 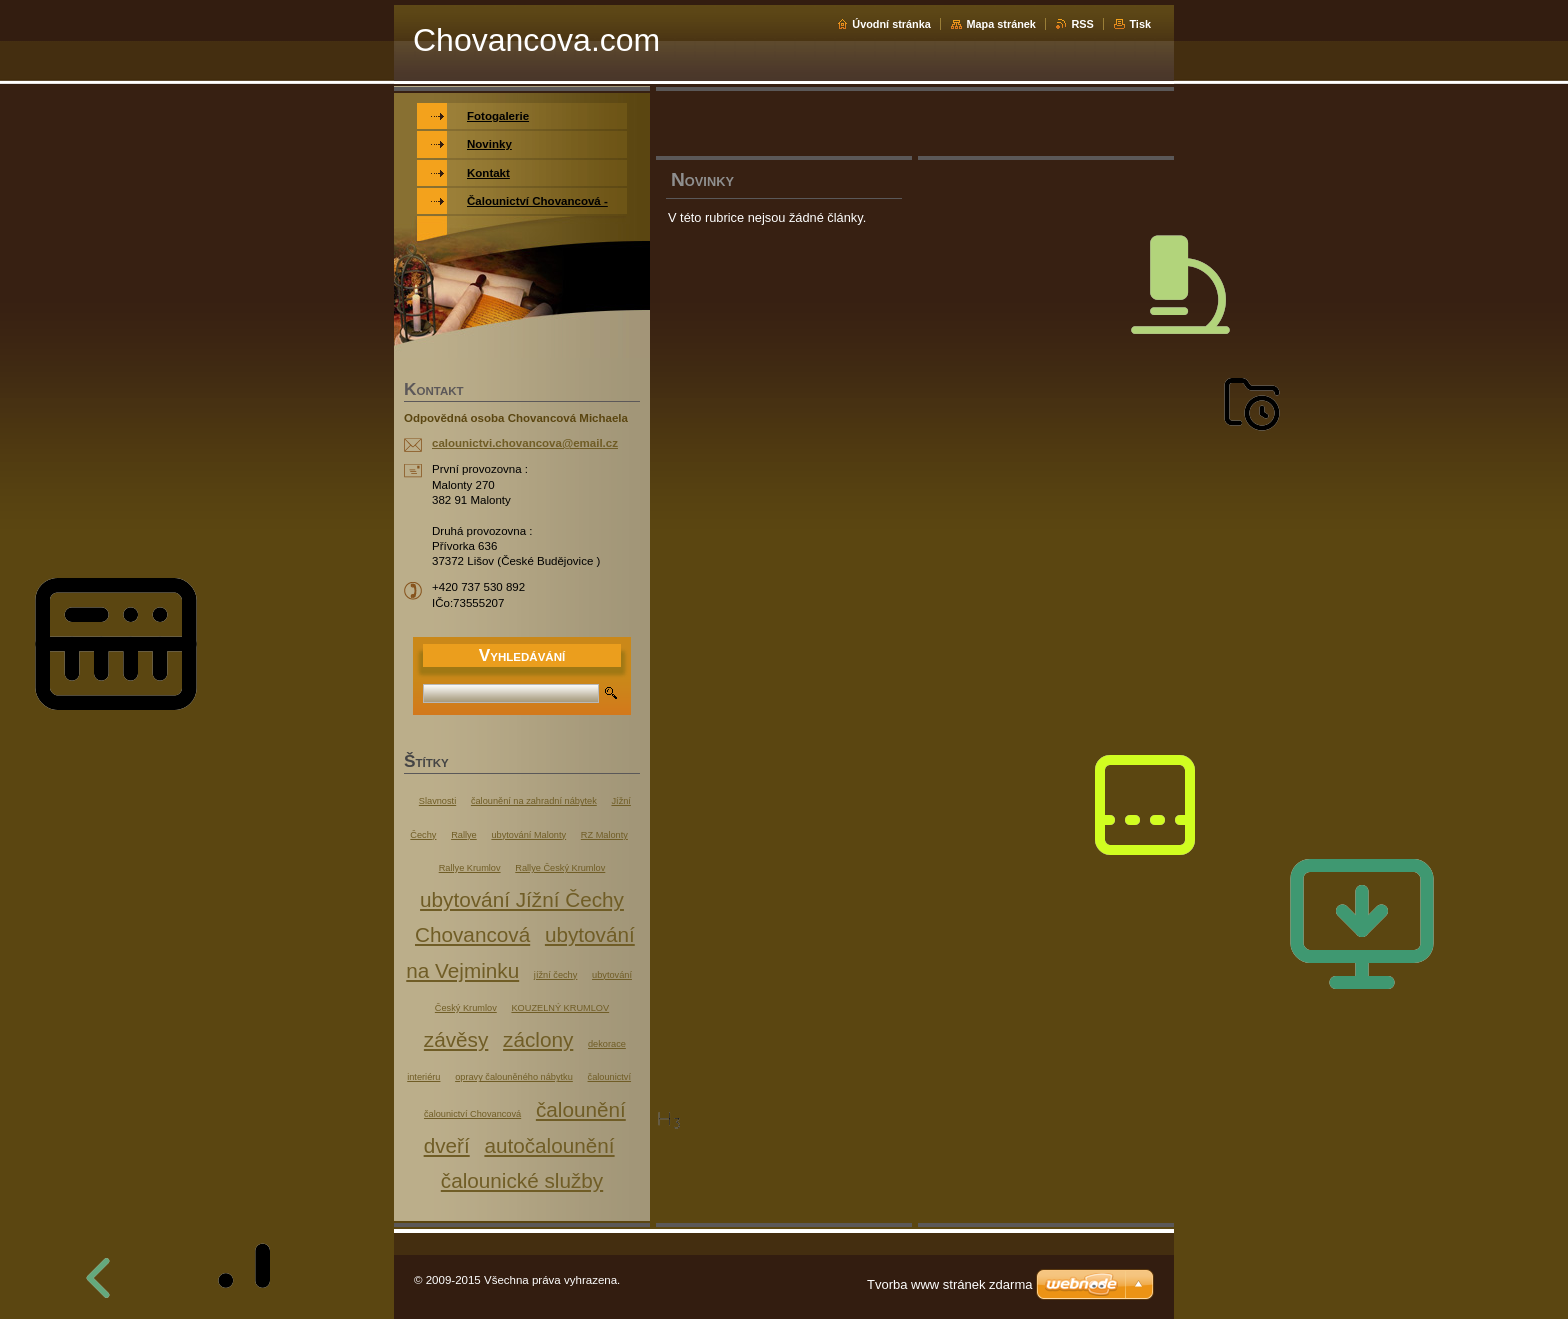 What do you see at coordinates (1180, 288) in the screenshot?
I see `access research or laboratory tools` at bounding box center [1180, 288].